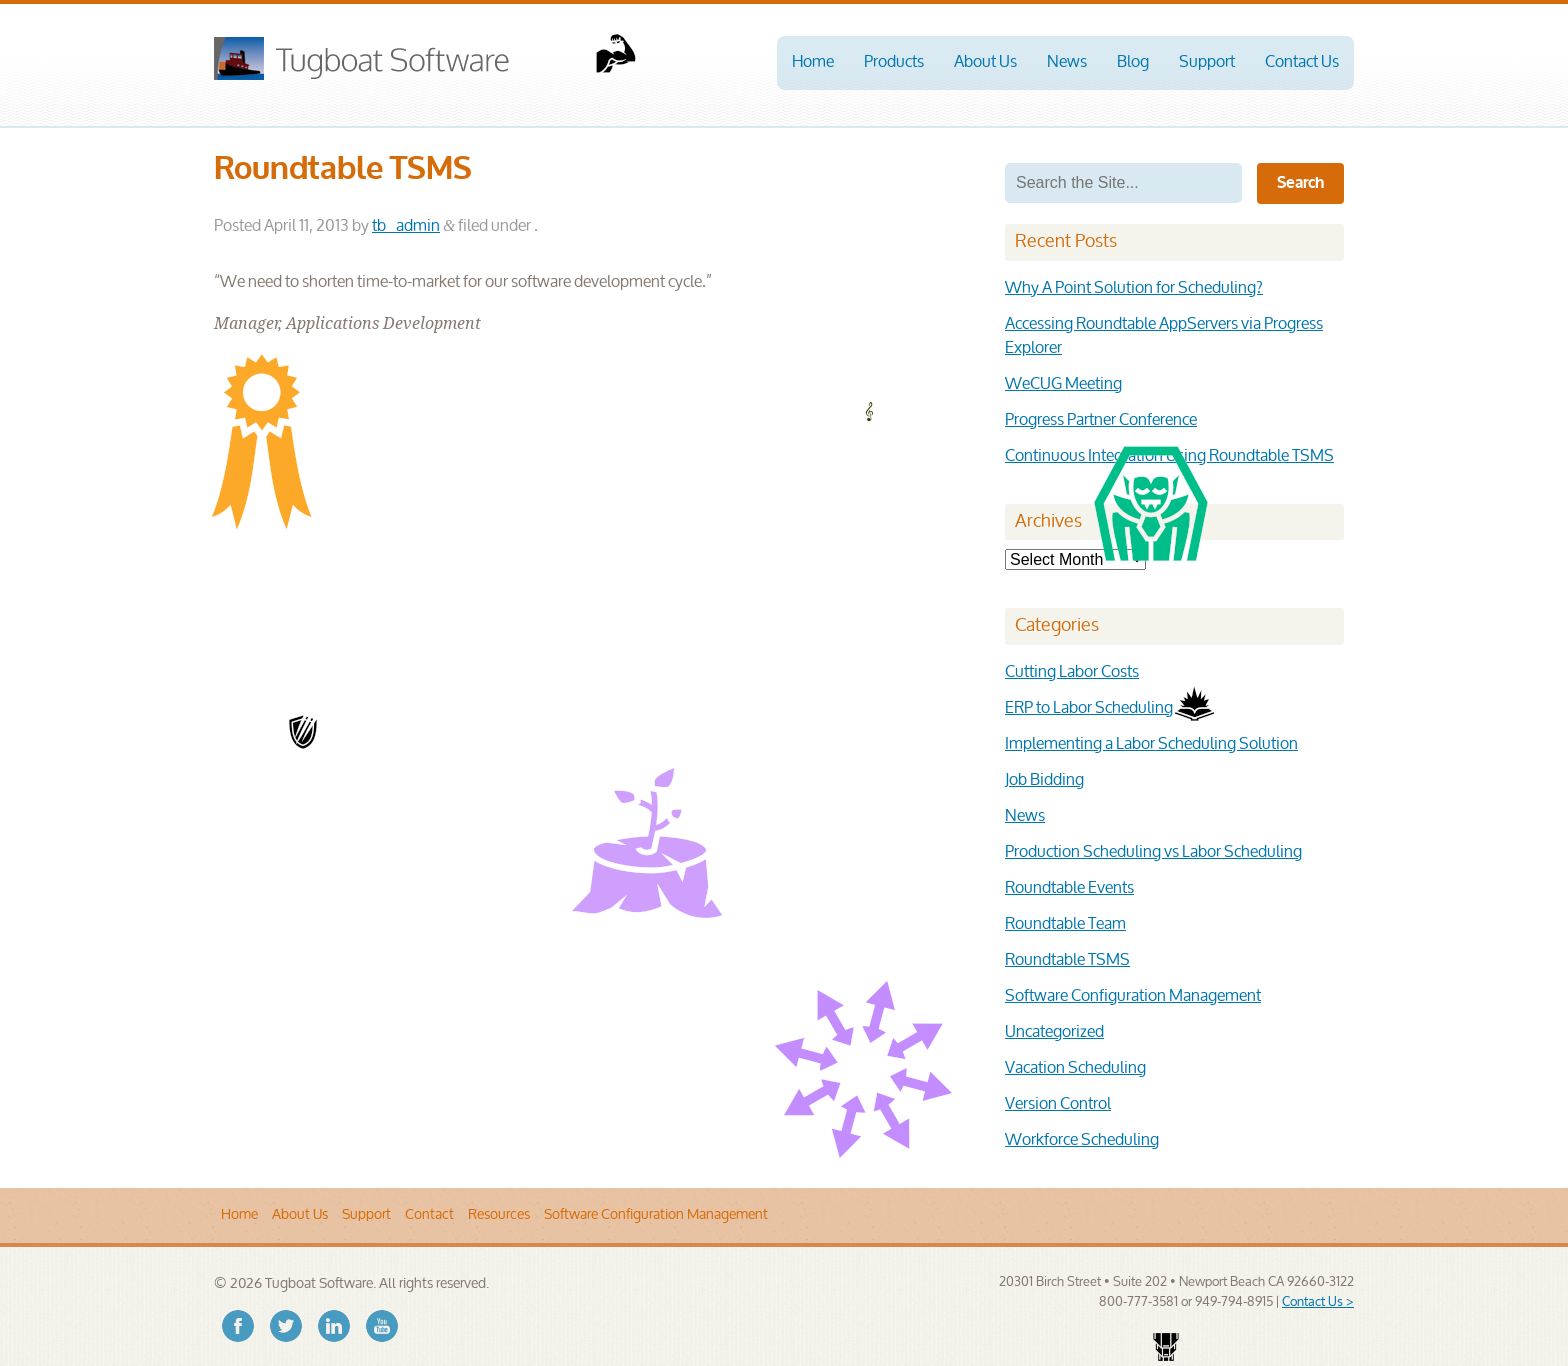 This screenshot has height=1366, width=1568. I want to click on equip metal scale armor, so click(1166, 1347).